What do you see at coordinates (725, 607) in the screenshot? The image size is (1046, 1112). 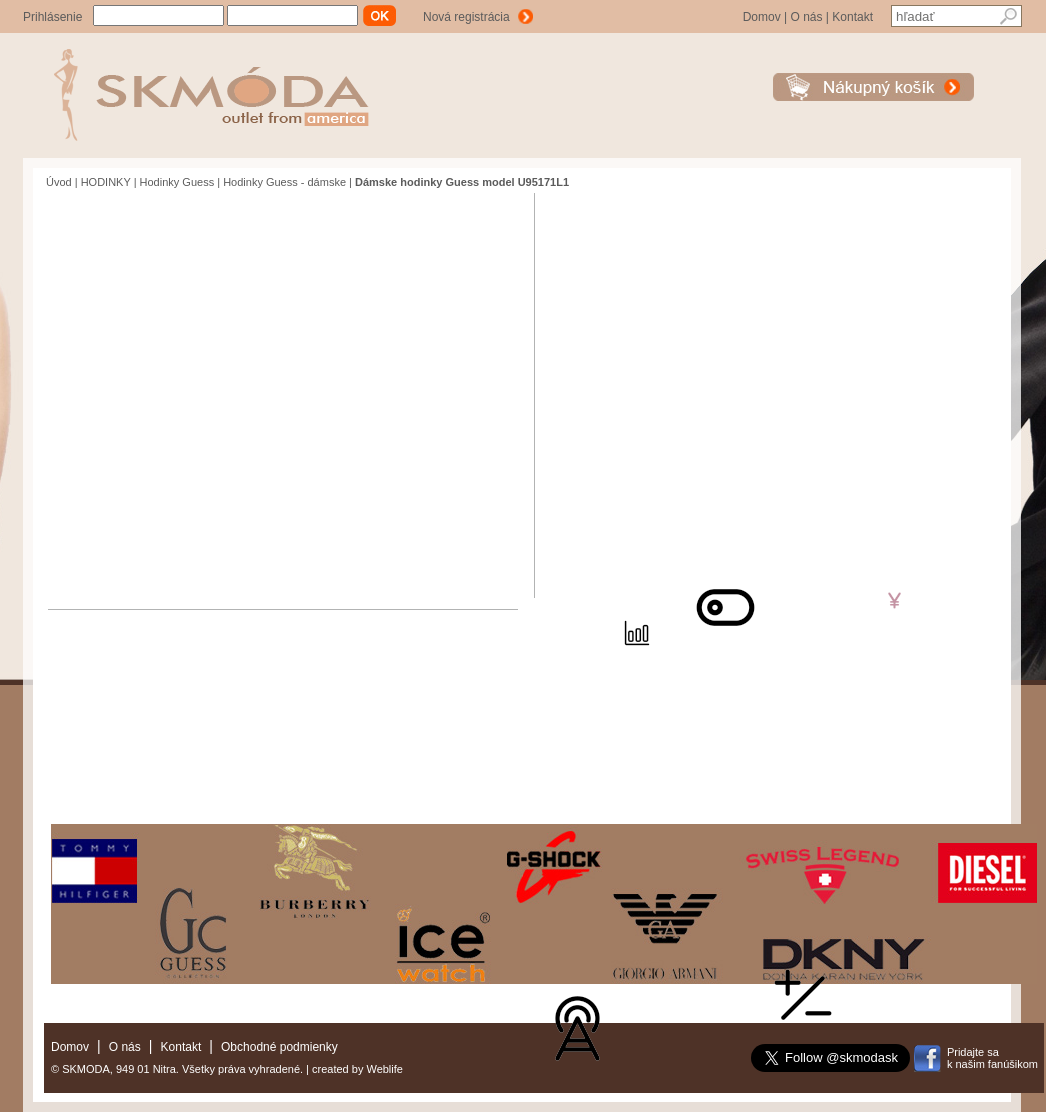 I see `toggle switch in off position` at bounding box center [725, 607].